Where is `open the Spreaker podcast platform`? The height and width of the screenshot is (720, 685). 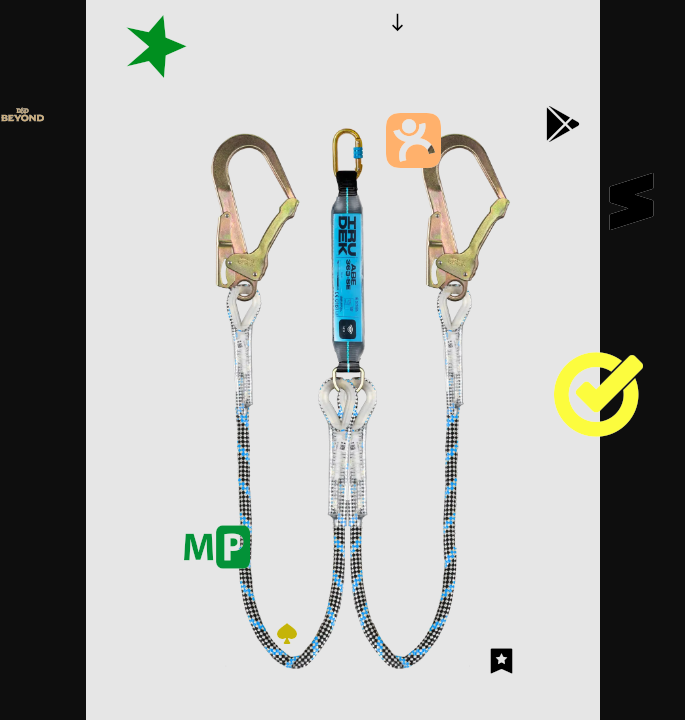 open the Spreaker podcast platform is located at coordinates (156, 46).